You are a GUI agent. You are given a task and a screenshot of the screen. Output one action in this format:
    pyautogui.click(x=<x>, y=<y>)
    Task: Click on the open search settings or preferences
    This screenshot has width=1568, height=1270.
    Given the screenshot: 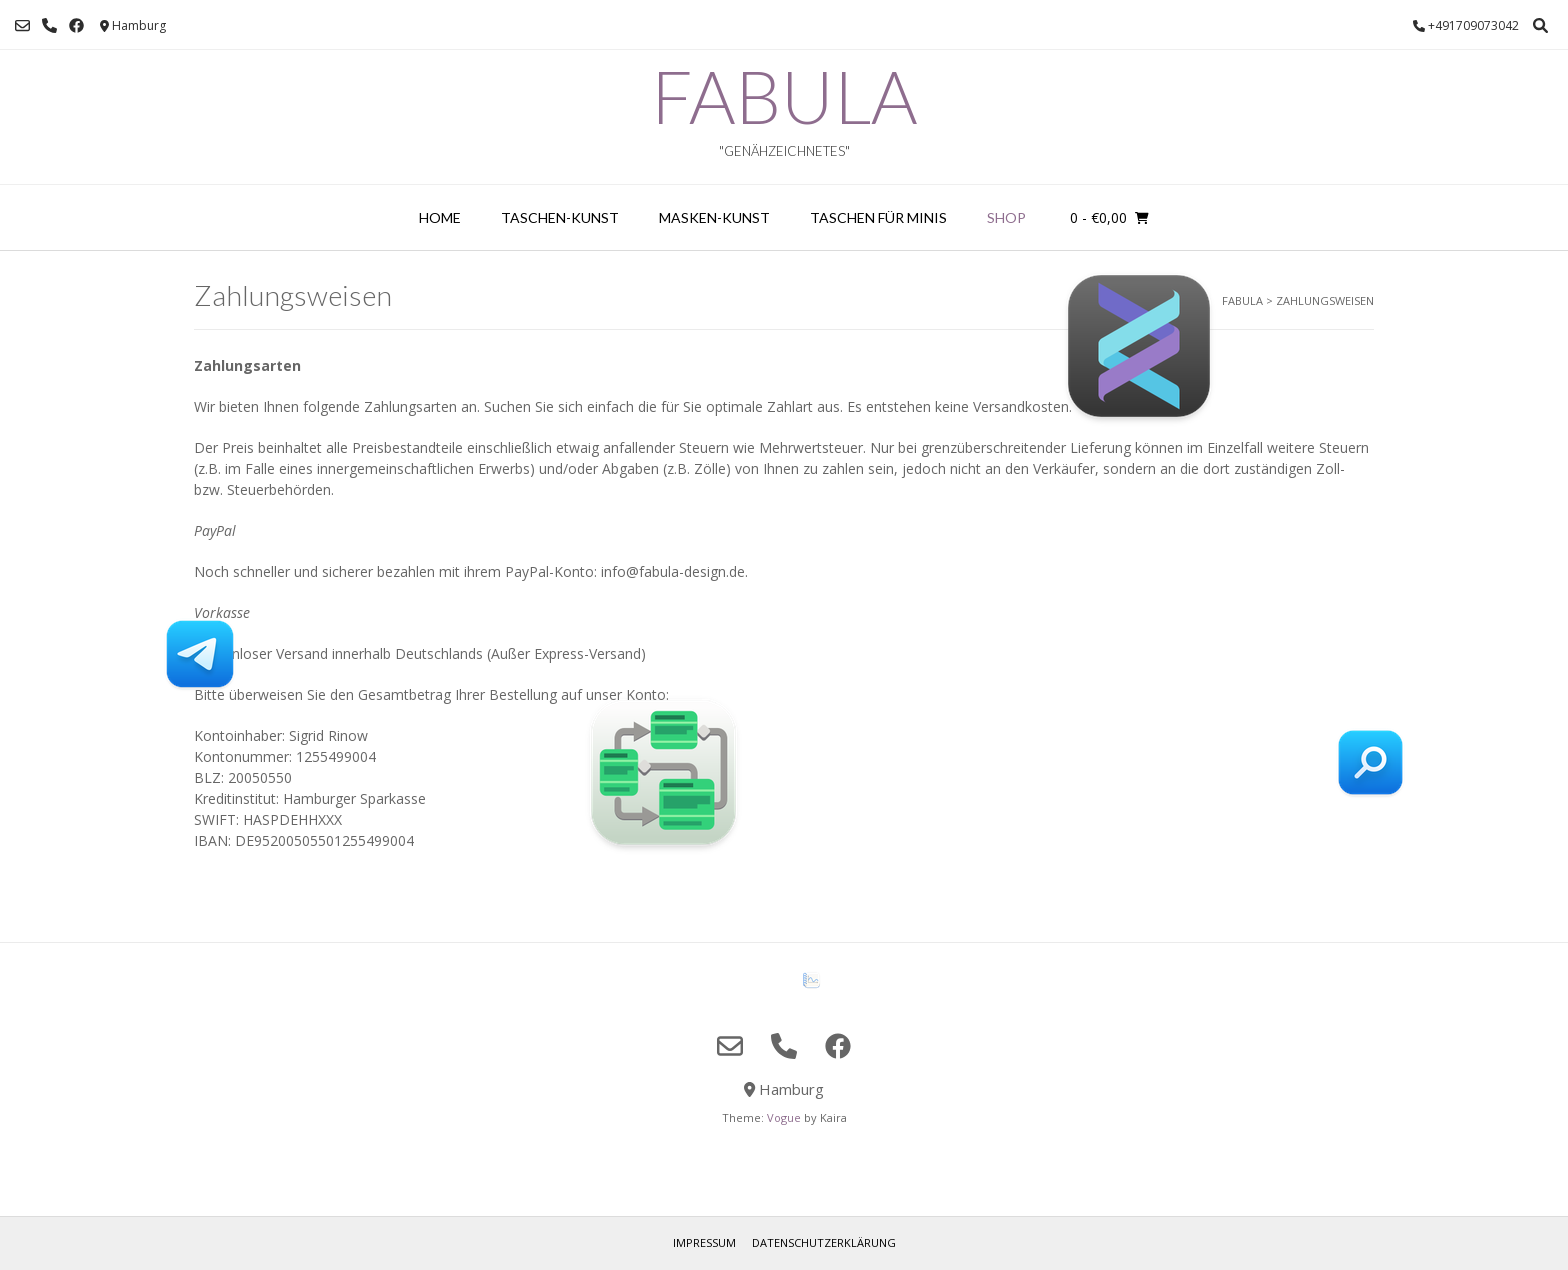 What is the action you would take?
    pyautogui.click(x=1370, y=762)
    